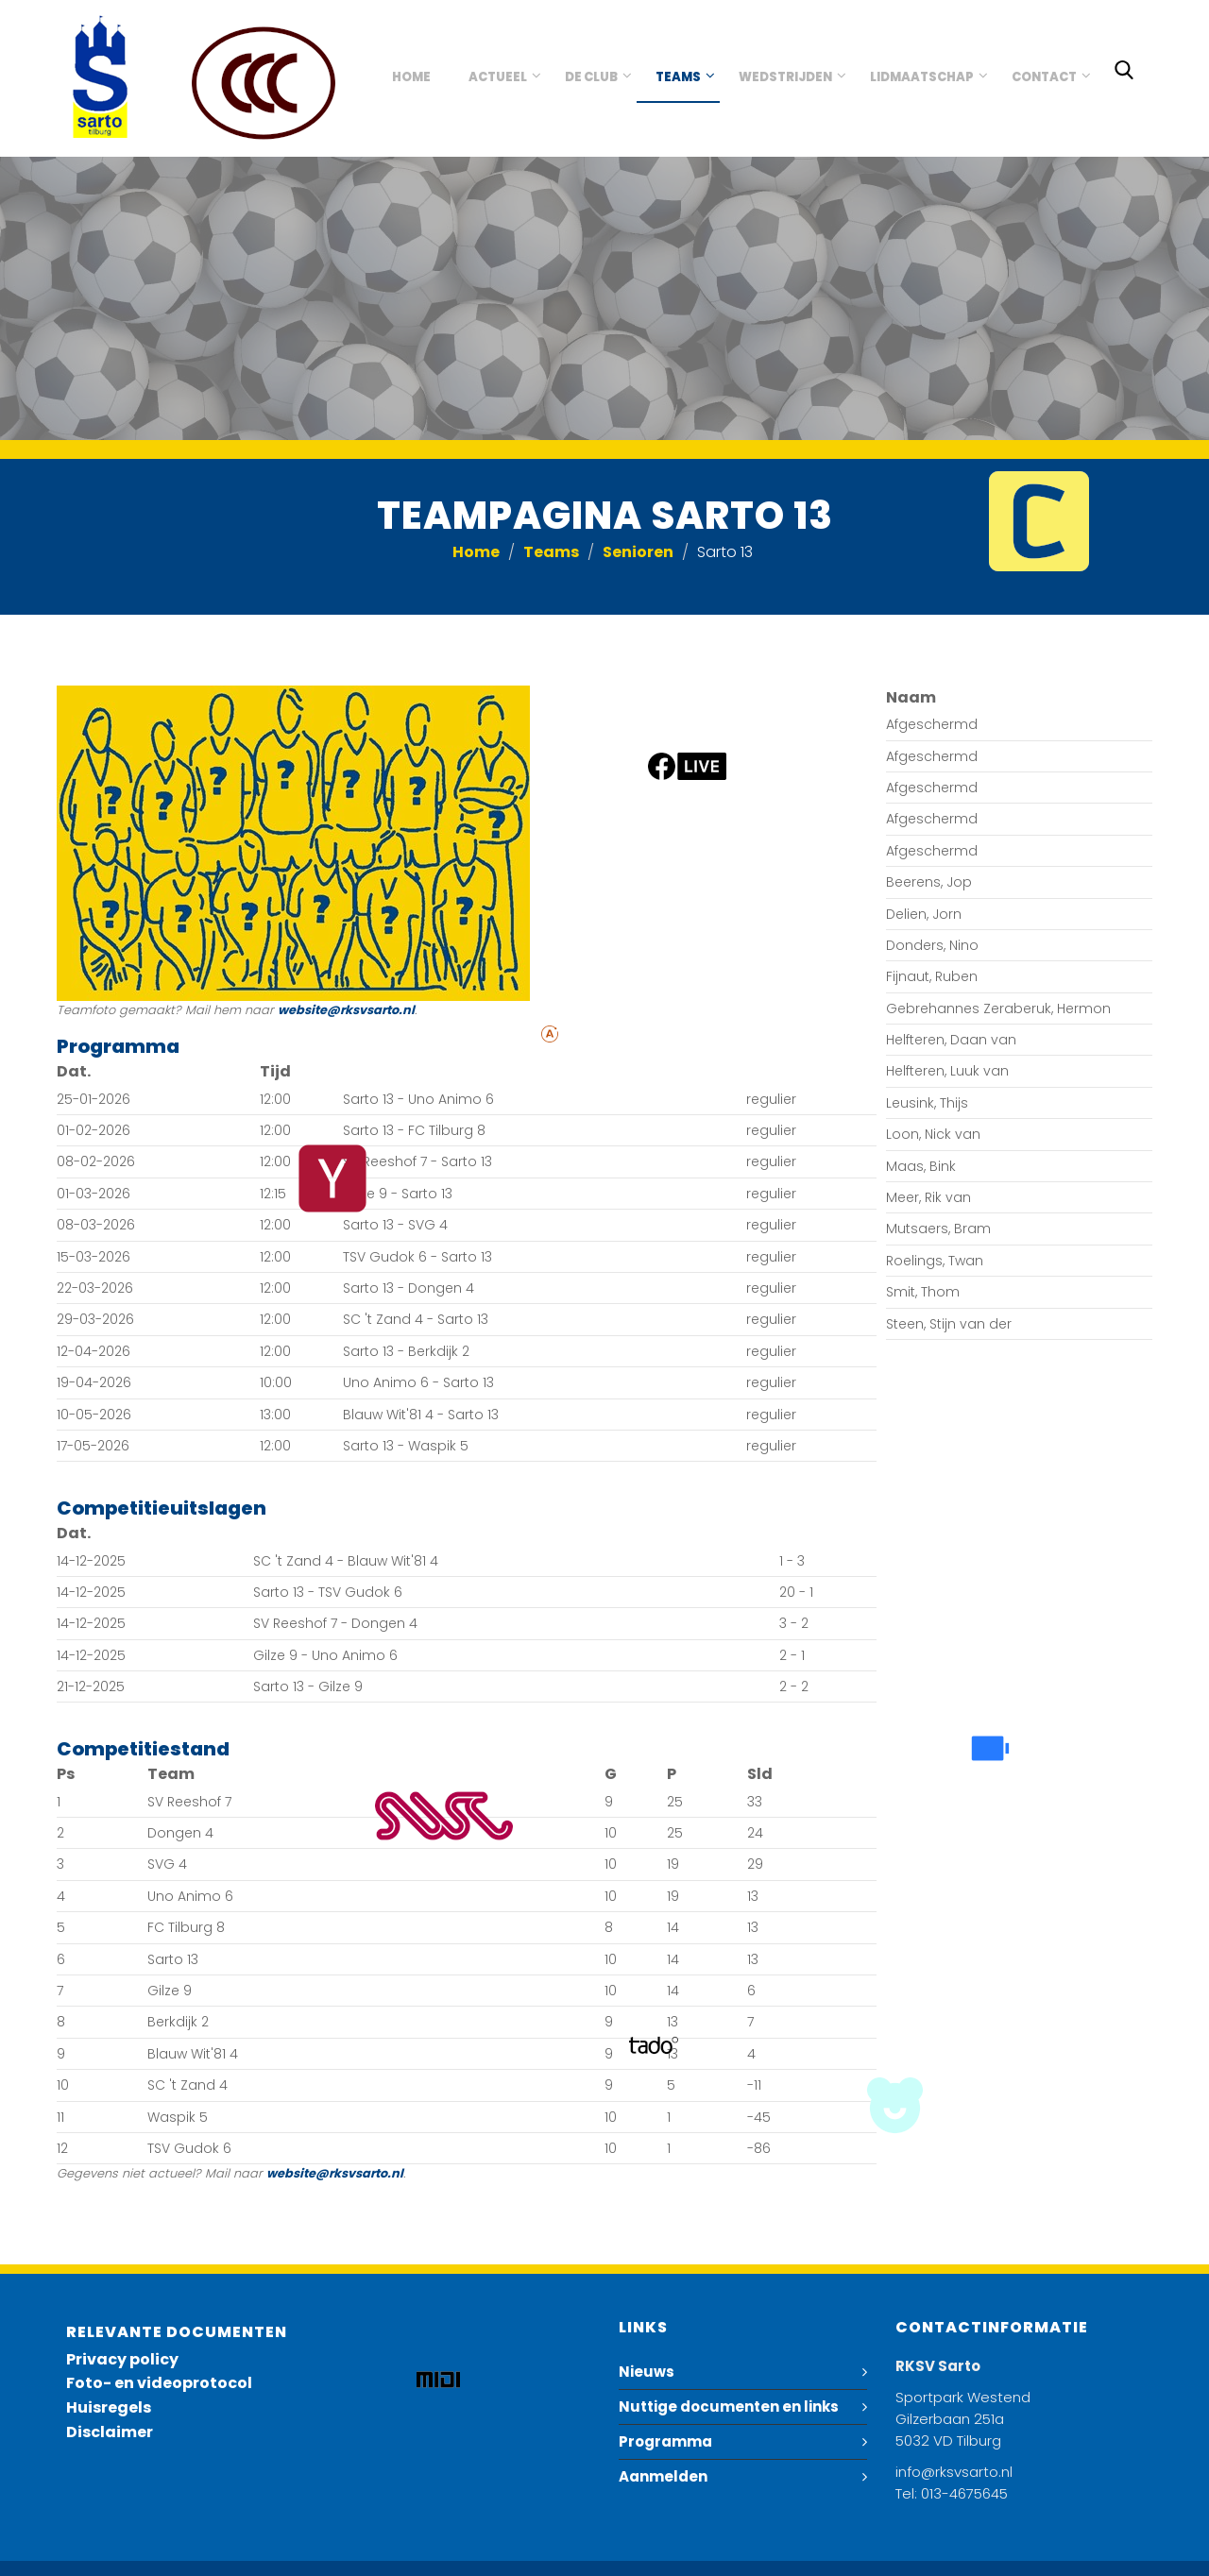 Image resolution: width=1209 pixels, height=2576 pixels. Describe the element at coordinates (894, 2105) in the screenshot. I see `smiling bear mascot or brand logo` at that location.